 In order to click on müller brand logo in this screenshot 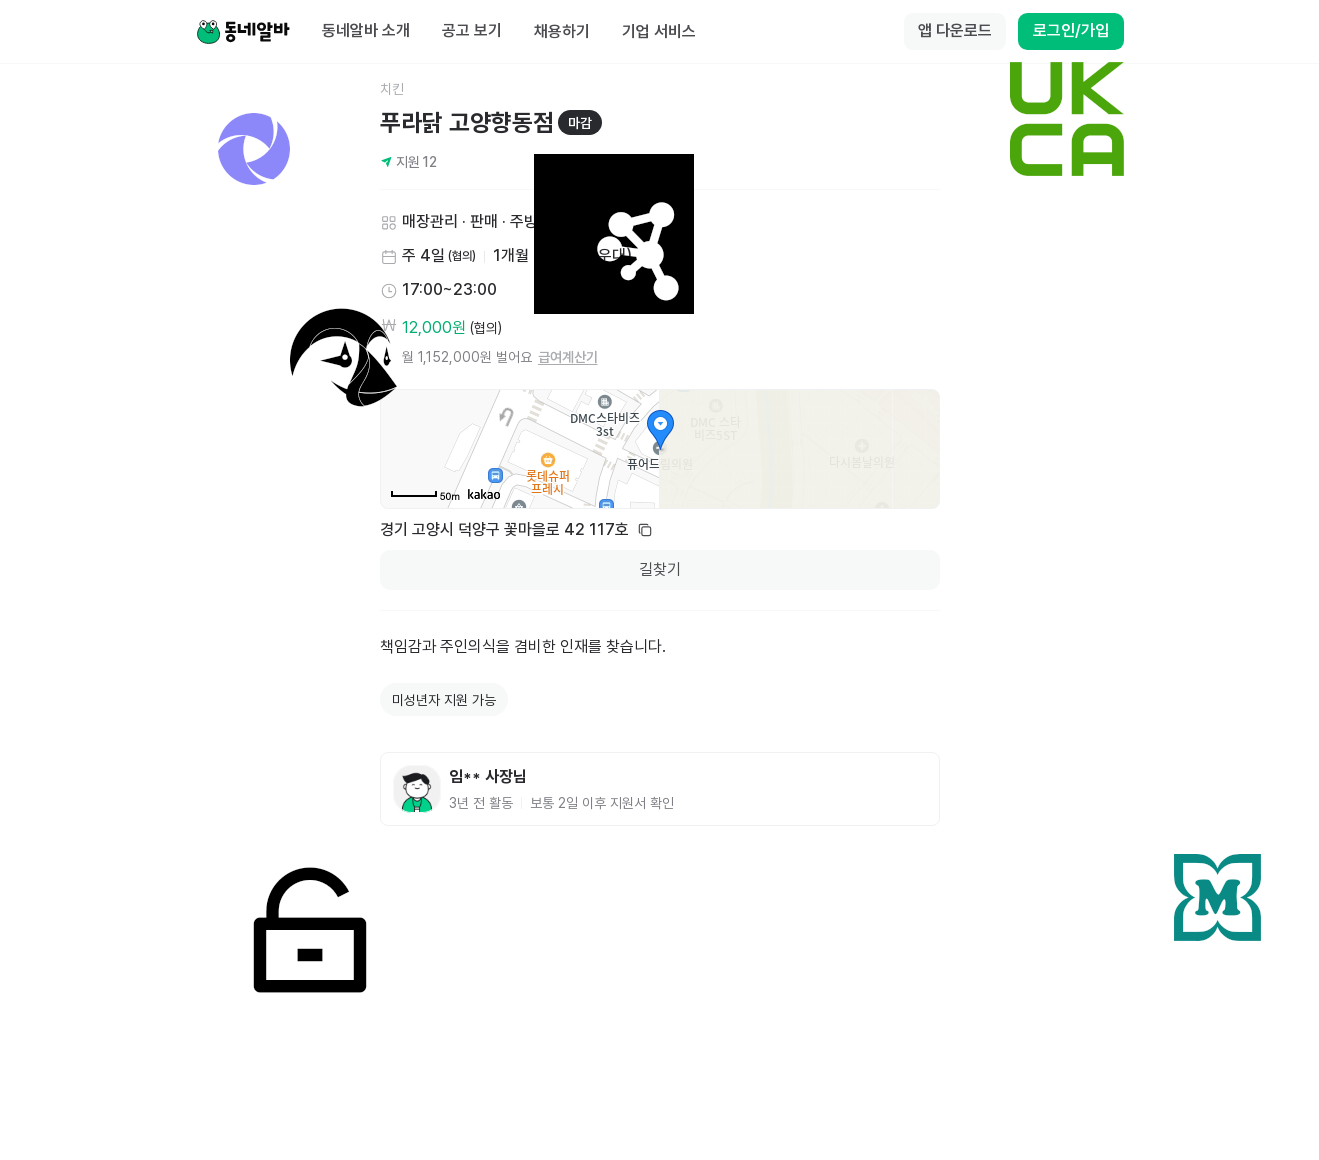, I will do `click(1217, 897)`.